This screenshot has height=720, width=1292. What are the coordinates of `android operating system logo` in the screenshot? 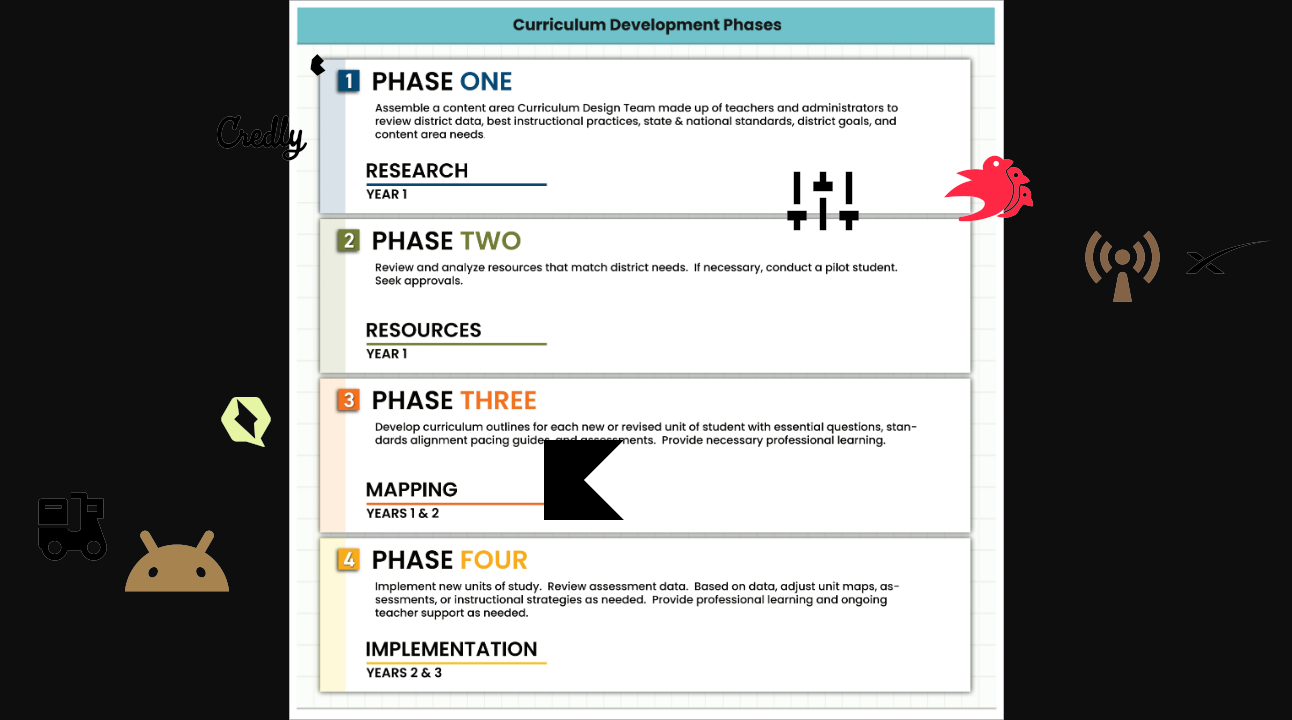 It's located at (177, 561).